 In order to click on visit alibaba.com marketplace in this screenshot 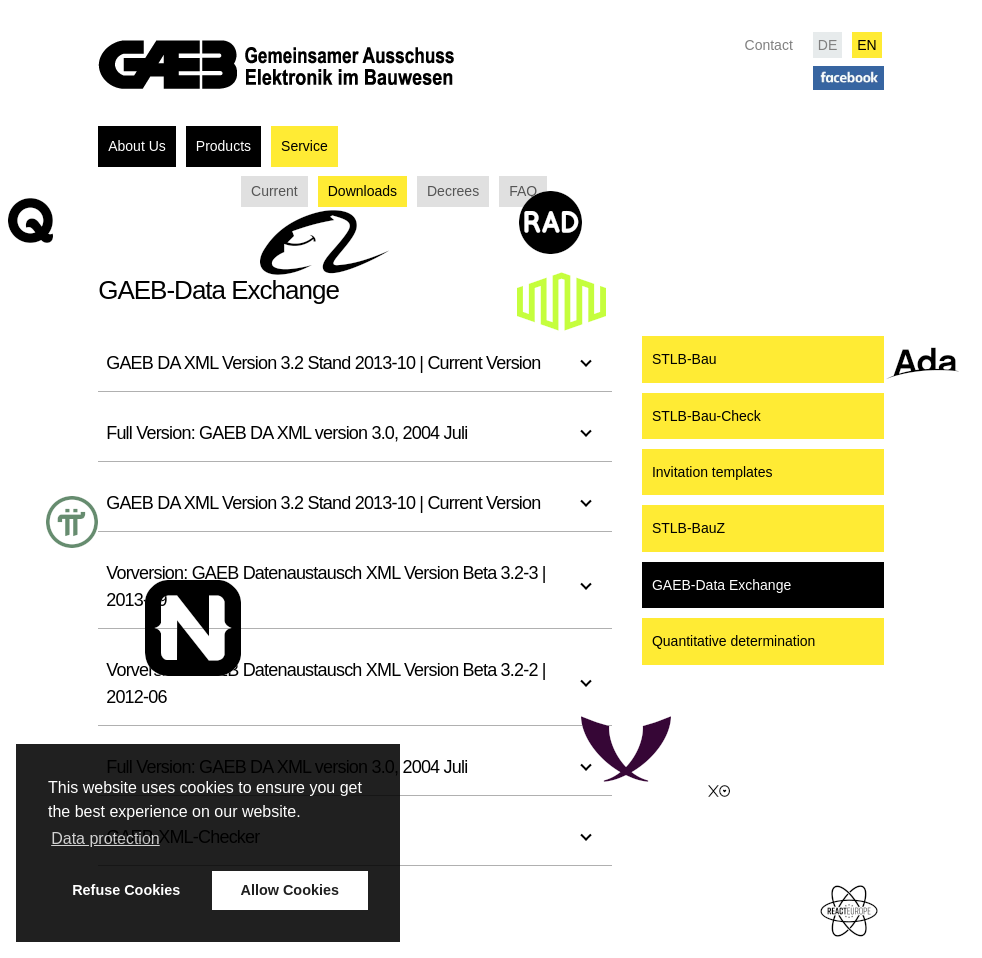, I will do `click(324, 242)`.